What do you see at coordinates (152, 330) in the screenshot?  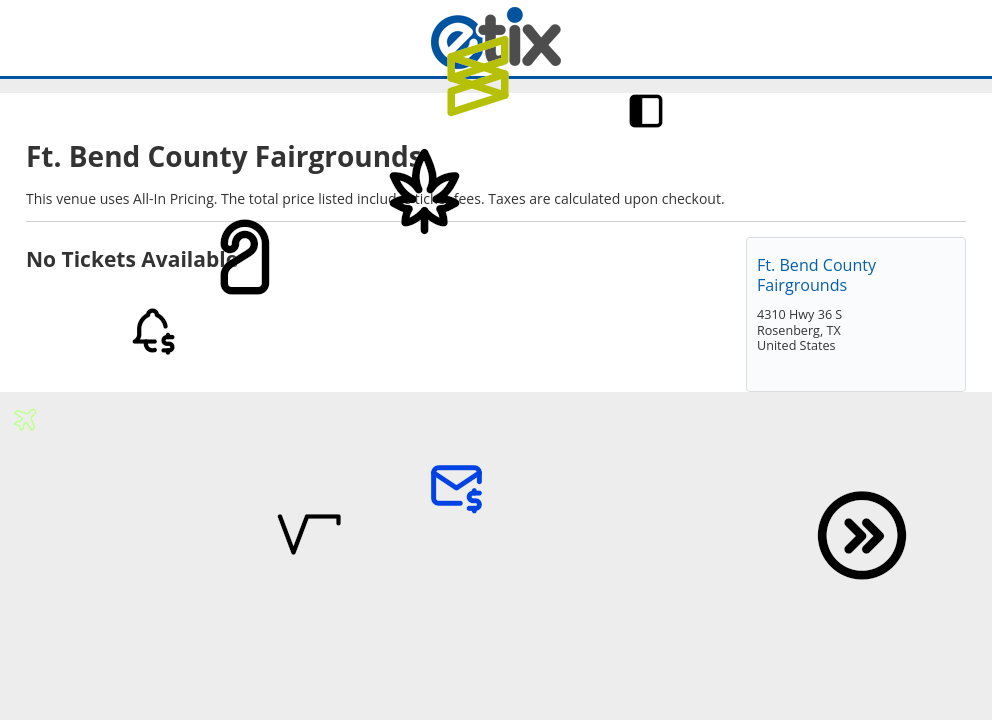 I see `set up price alerts or payment notifications` at bounding box center [152, 330].